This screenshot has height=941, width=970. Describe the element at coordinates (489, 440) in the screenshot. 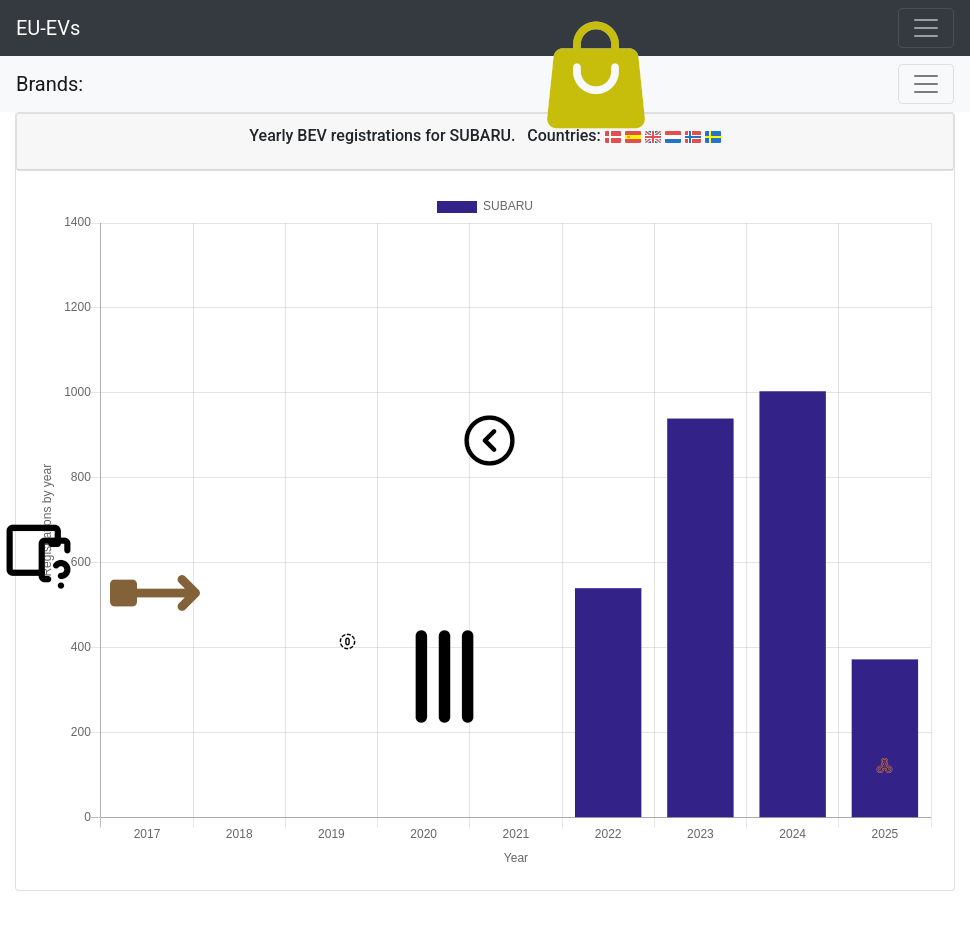

I see `go back to the previous screen` at that location.